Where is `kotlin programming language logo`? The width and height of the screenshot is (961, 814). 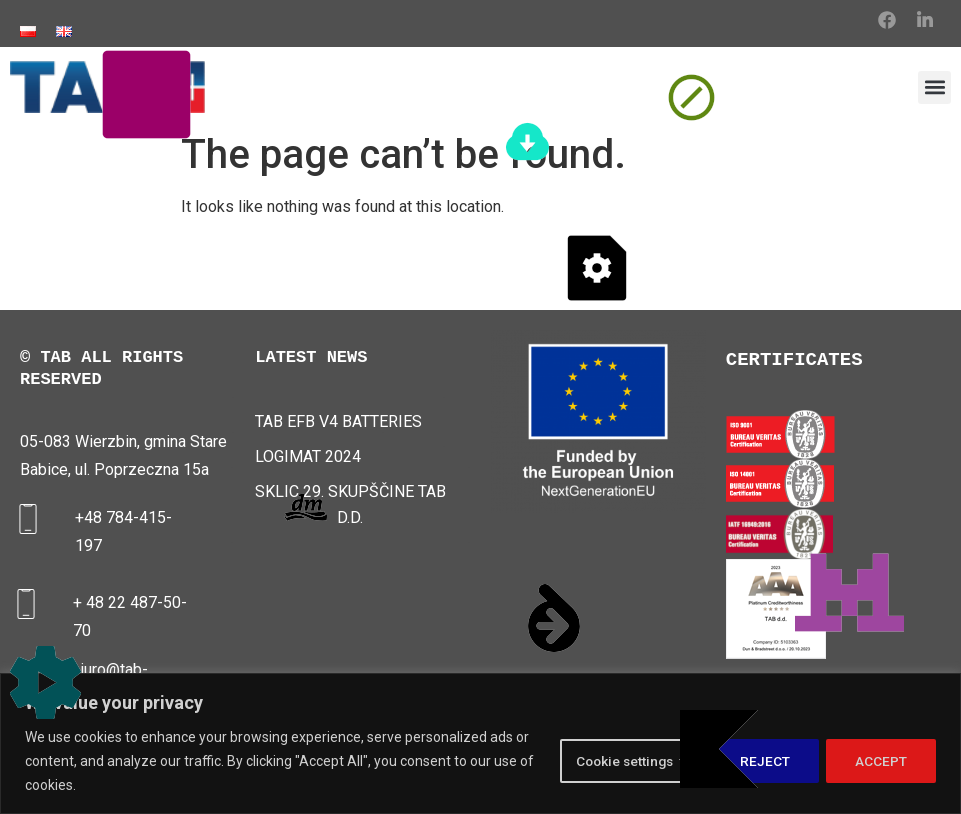 kotlin programming language logo is located at coordinates (719, 749).